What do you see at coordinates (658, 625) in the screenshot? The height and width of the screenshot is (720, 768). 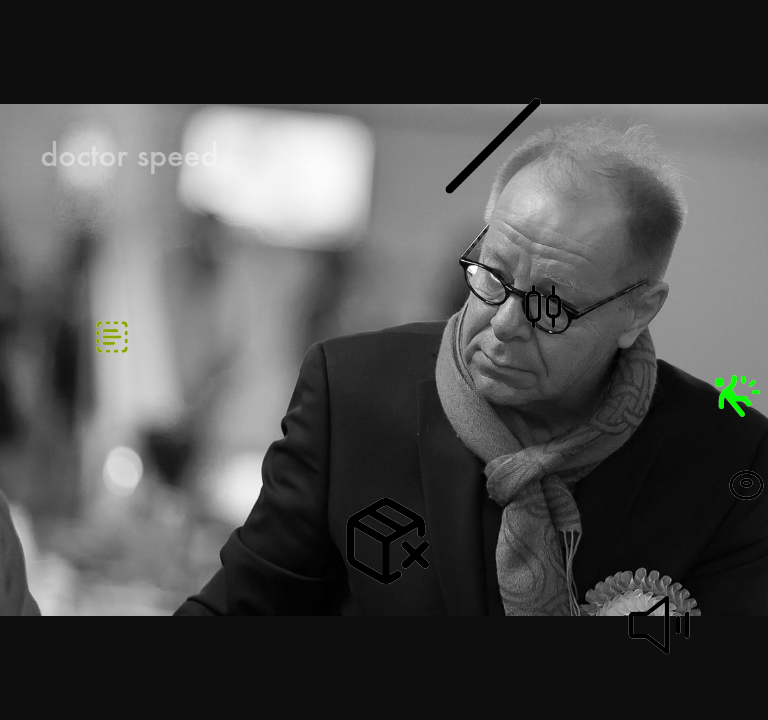 I see `increase or adjust volume` at bounding box center [658, 625].